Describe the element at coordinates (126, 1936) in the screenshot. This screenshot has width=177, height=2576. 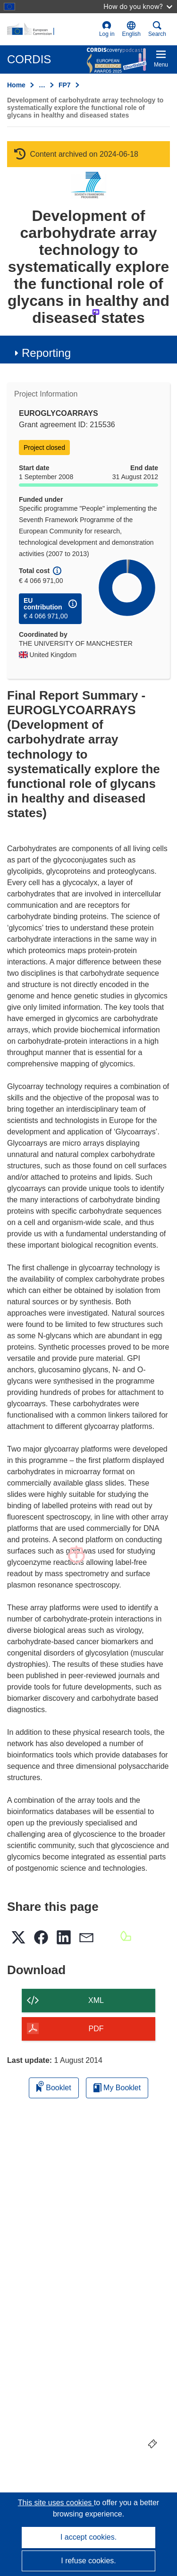
I see `open snapseed photo editor` at that location.